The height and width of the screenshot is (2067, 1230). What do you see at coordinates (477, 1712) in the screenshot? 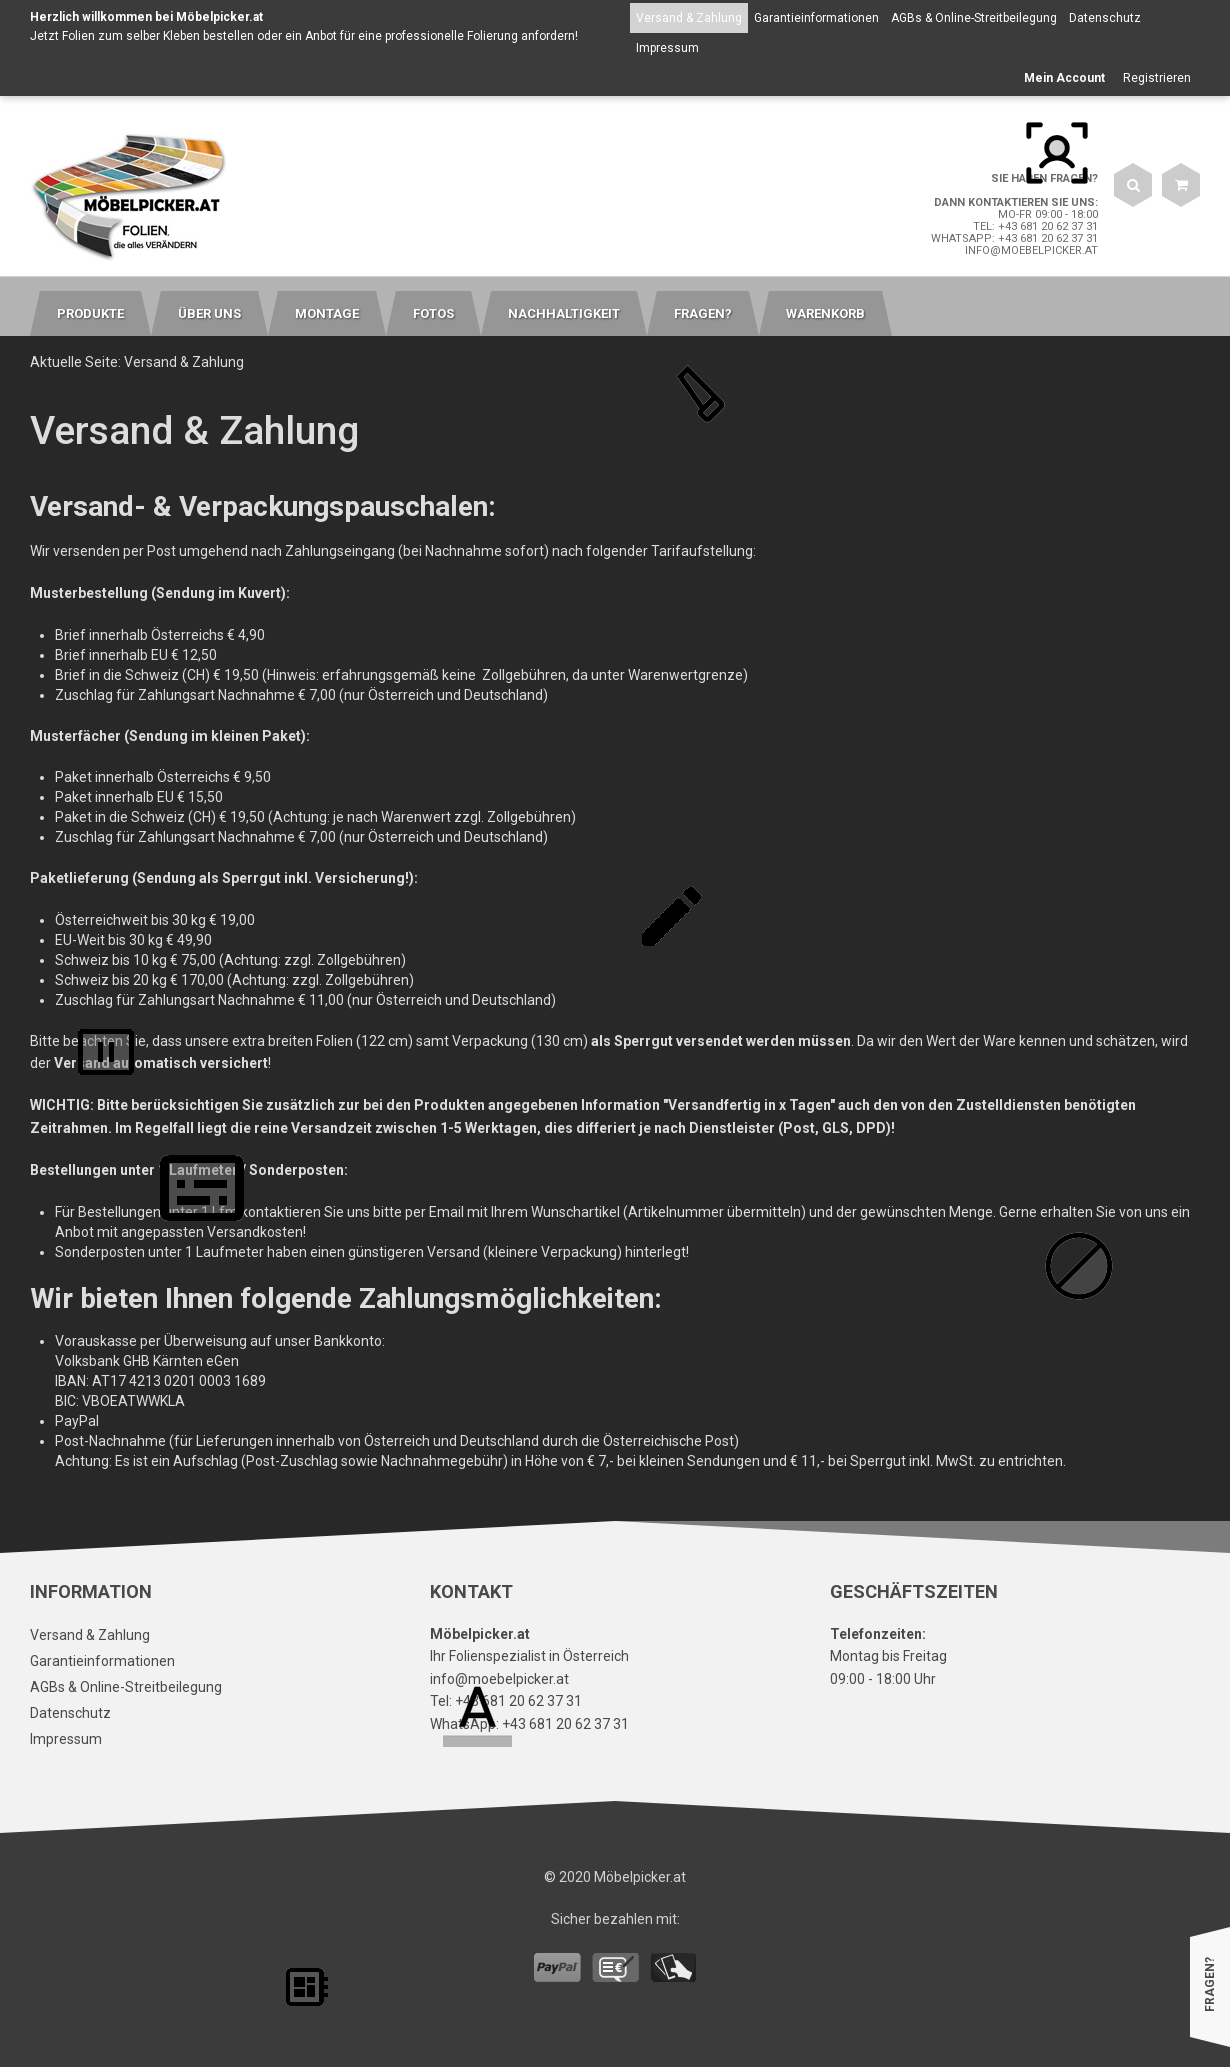
I see `change text color` at bounding box center [477, 1712].